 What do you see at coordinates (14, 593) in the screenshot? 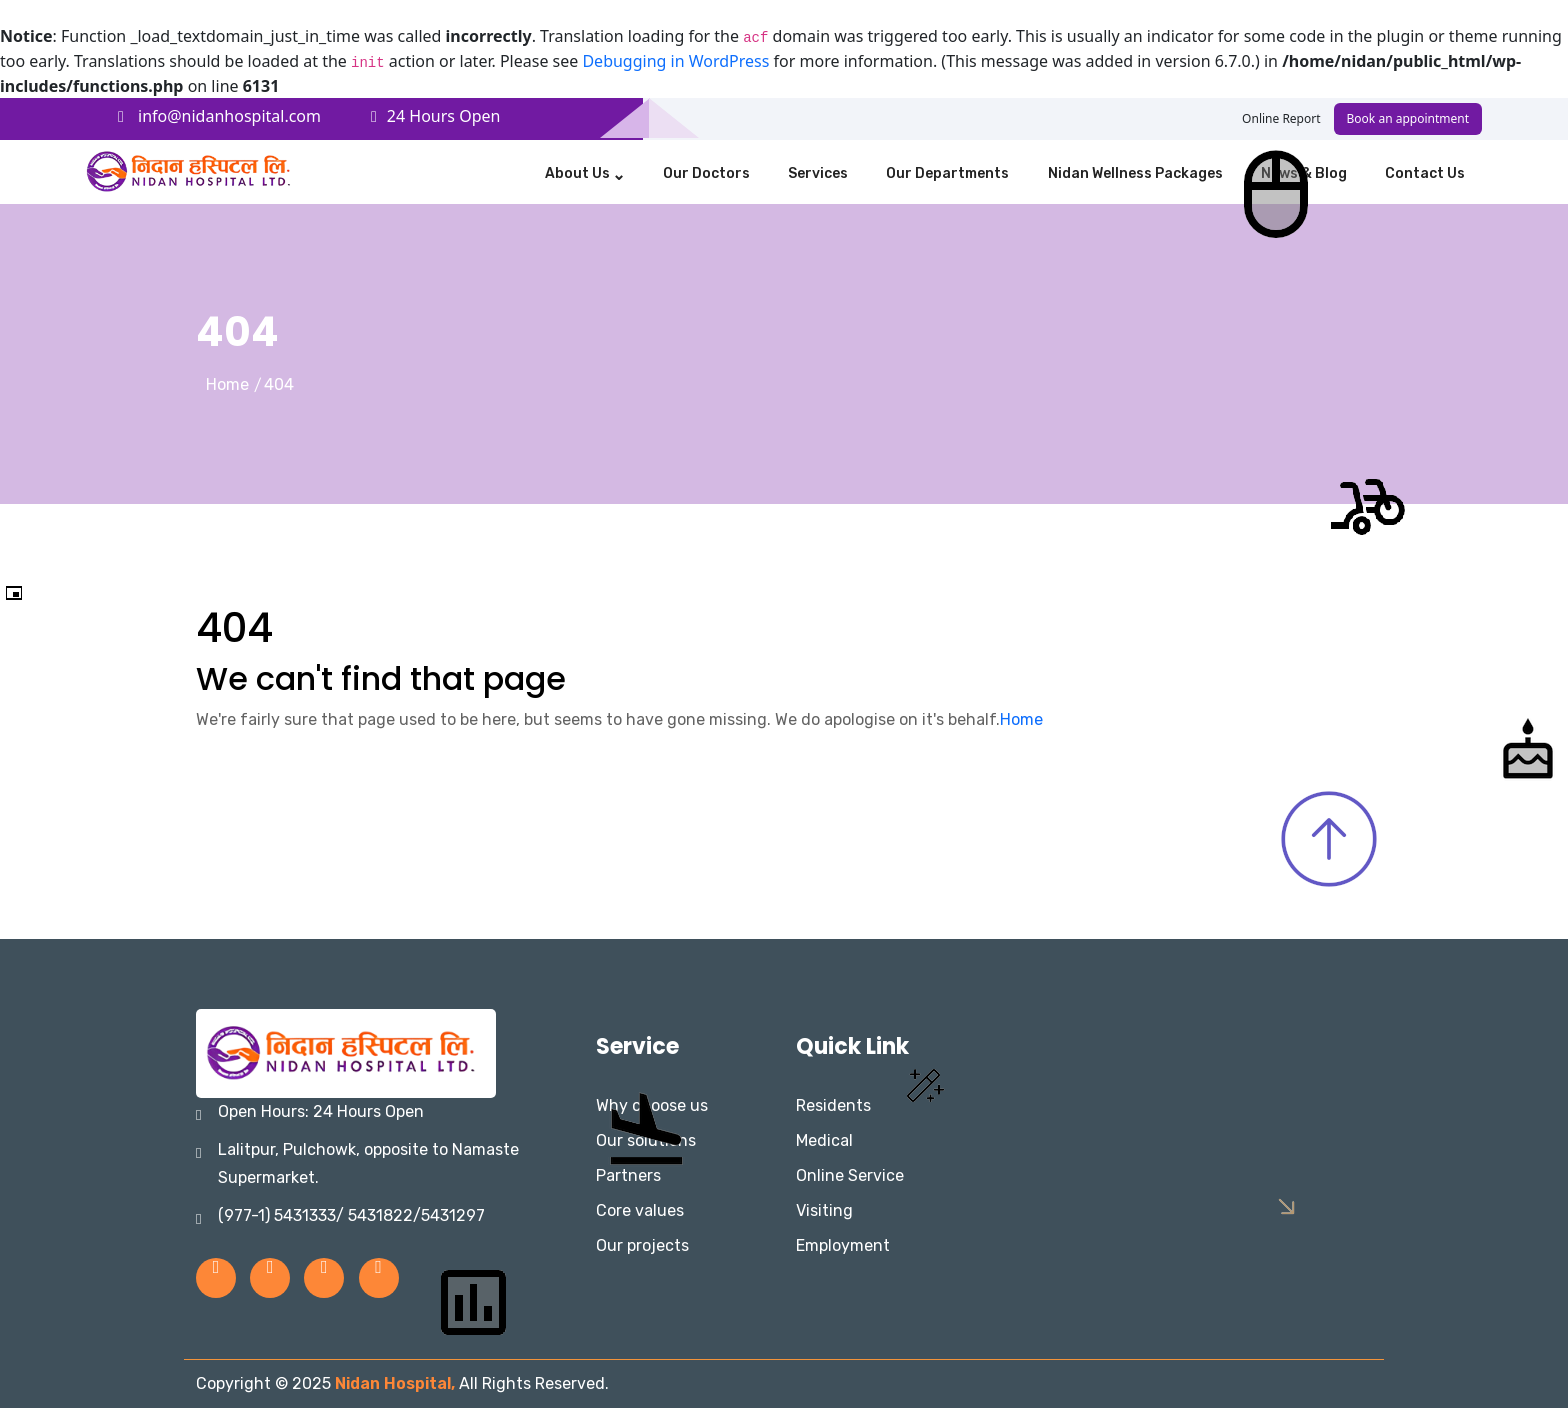
I see `enable picture-in-picture mode` at bounding box center [14, 593].